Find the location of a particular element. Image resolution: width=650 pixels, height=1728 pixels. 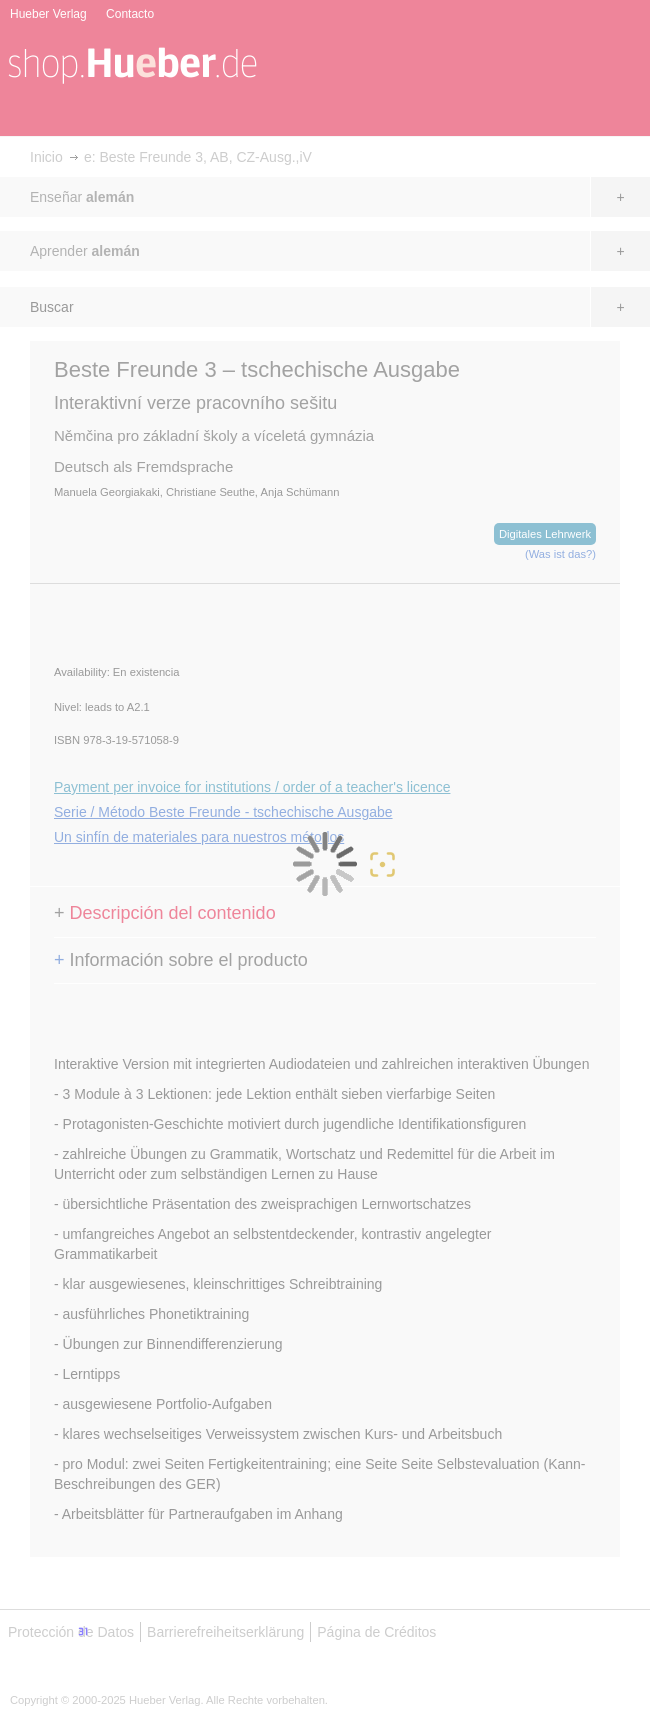

center focus on selected area is located at coordinates (382, 864).